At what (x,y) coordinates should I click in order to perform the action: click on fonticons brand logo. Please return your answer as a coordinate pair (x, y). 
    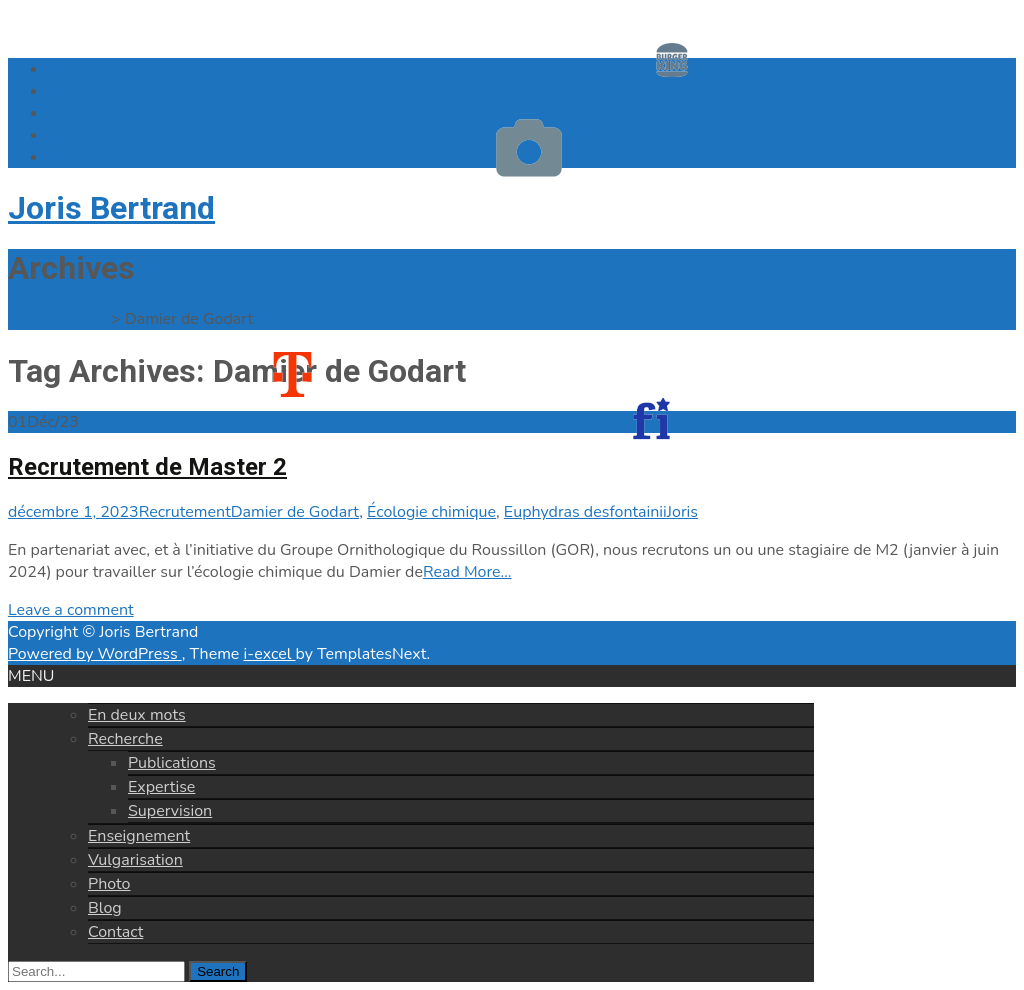
    Looking at the image, I should click on (651, 417).